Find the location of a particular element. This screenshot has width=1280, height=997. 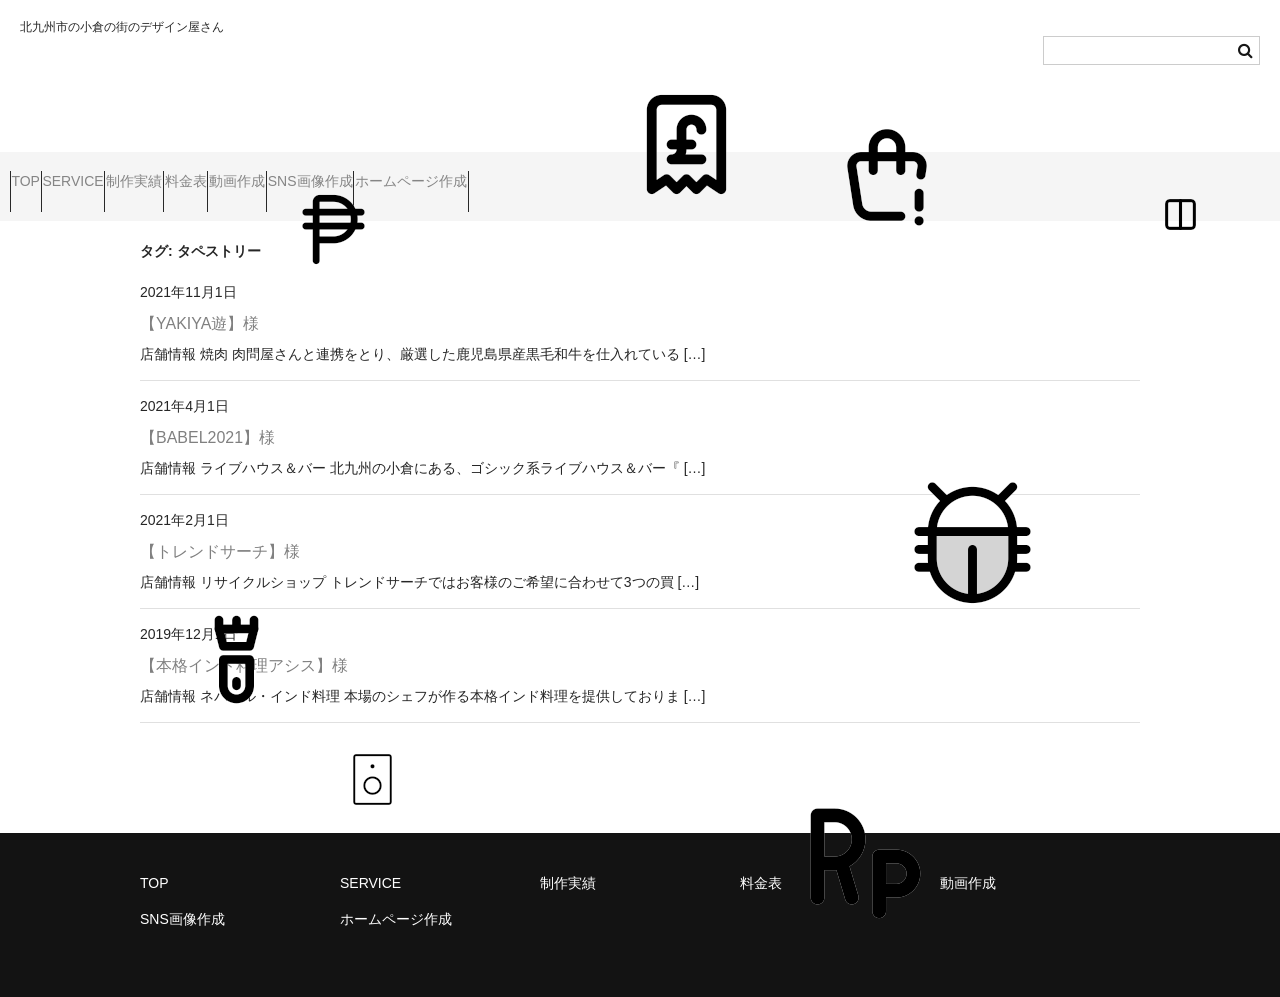

view receipt or transaction in British pounds is located at coordinates (686, 144).